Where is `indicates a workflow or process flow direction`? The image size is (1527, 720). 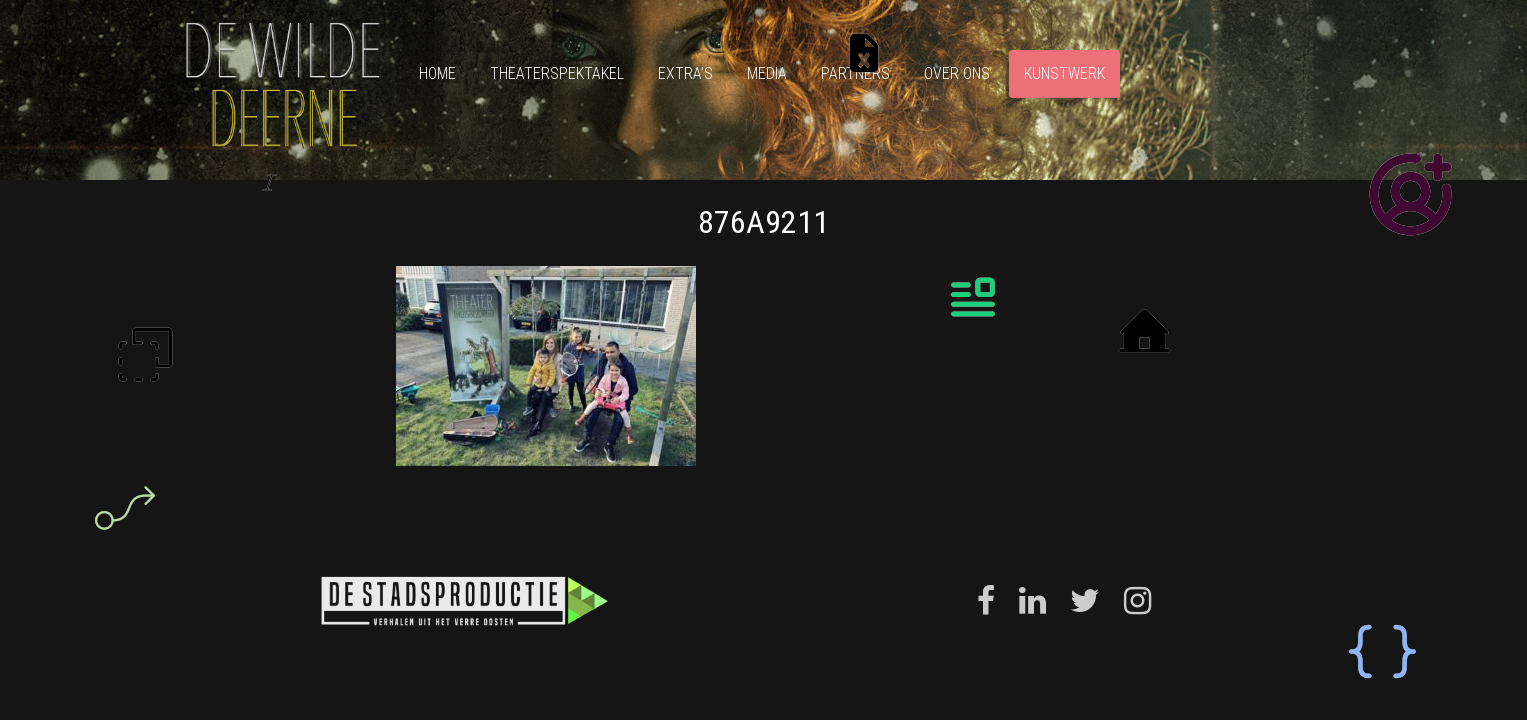 indicates a workflow or process flow direction is located at coordinates (125, 508).